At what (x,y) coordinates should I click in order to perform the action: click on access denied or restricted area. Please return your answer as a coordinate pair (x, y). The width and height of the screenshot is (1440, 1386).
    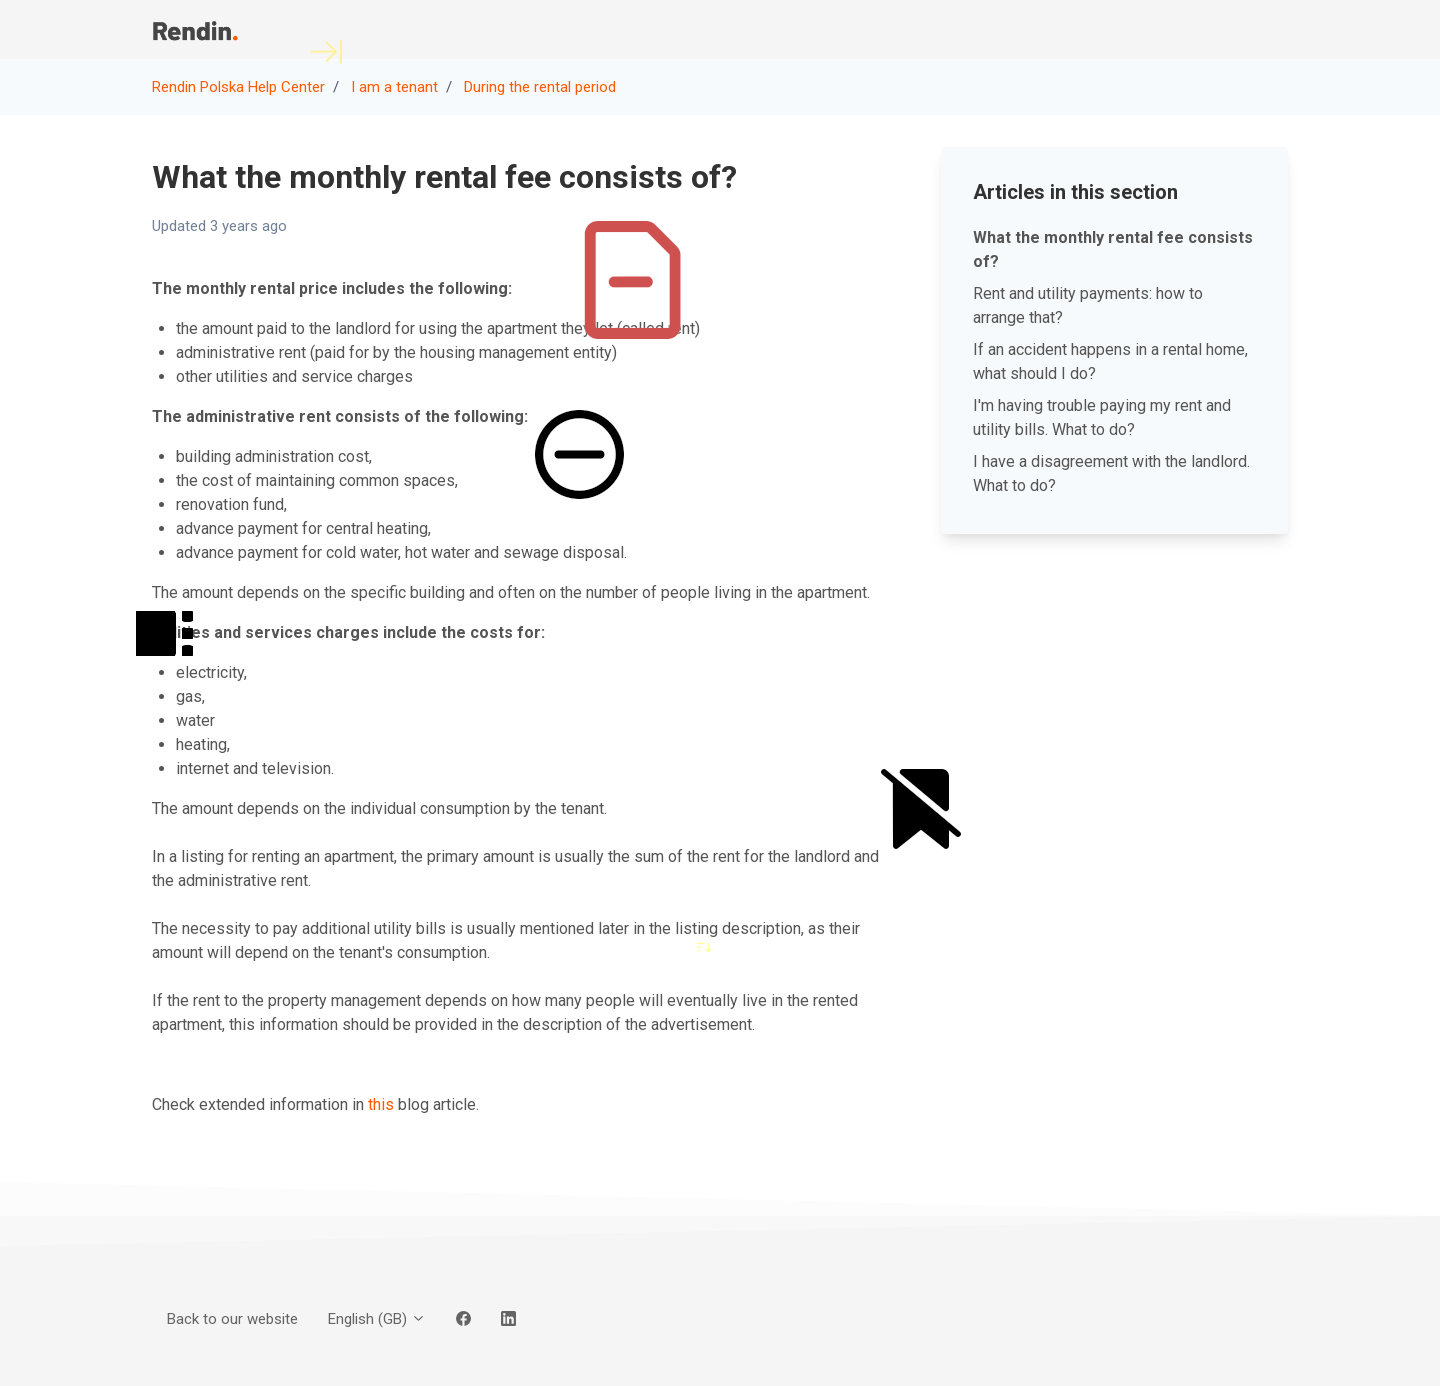
    Looking at the image, I should click on (579, 454).